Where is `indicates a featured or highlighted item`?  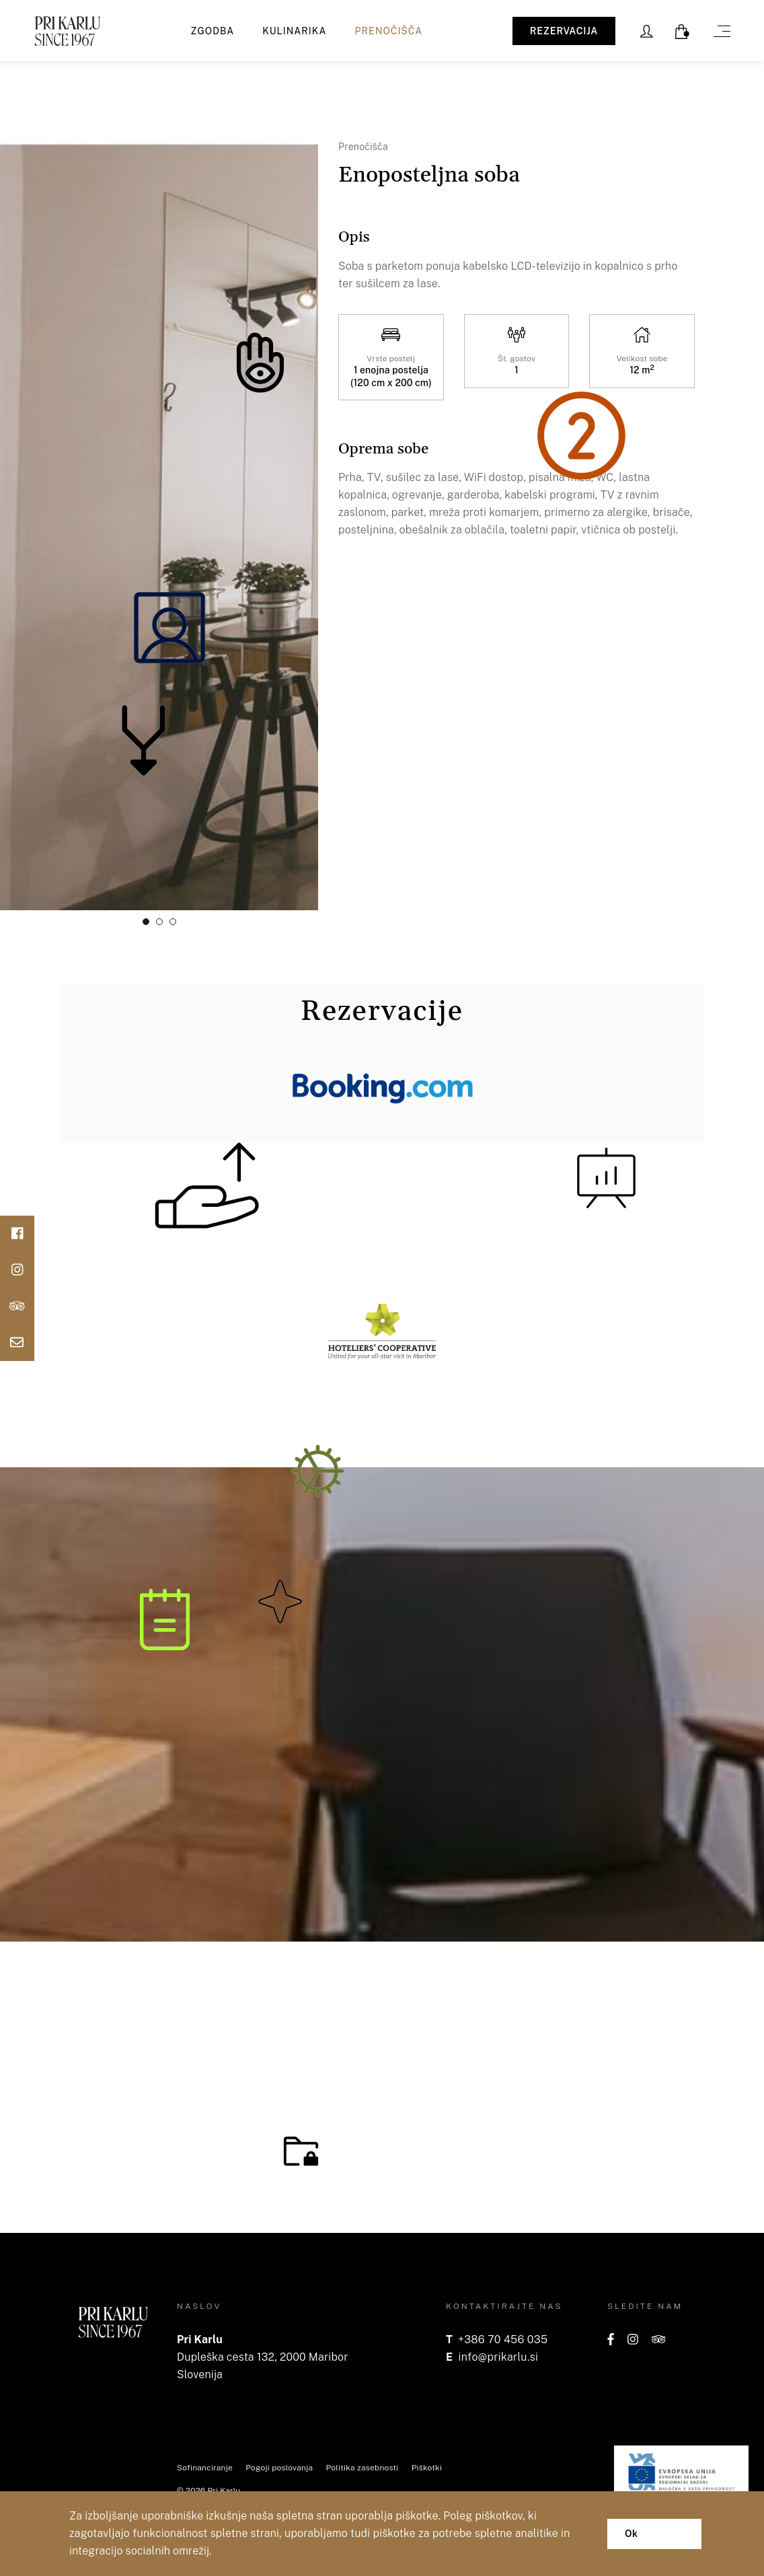
indicates a featured or highlighted item is located at coordinates (280, 1601).